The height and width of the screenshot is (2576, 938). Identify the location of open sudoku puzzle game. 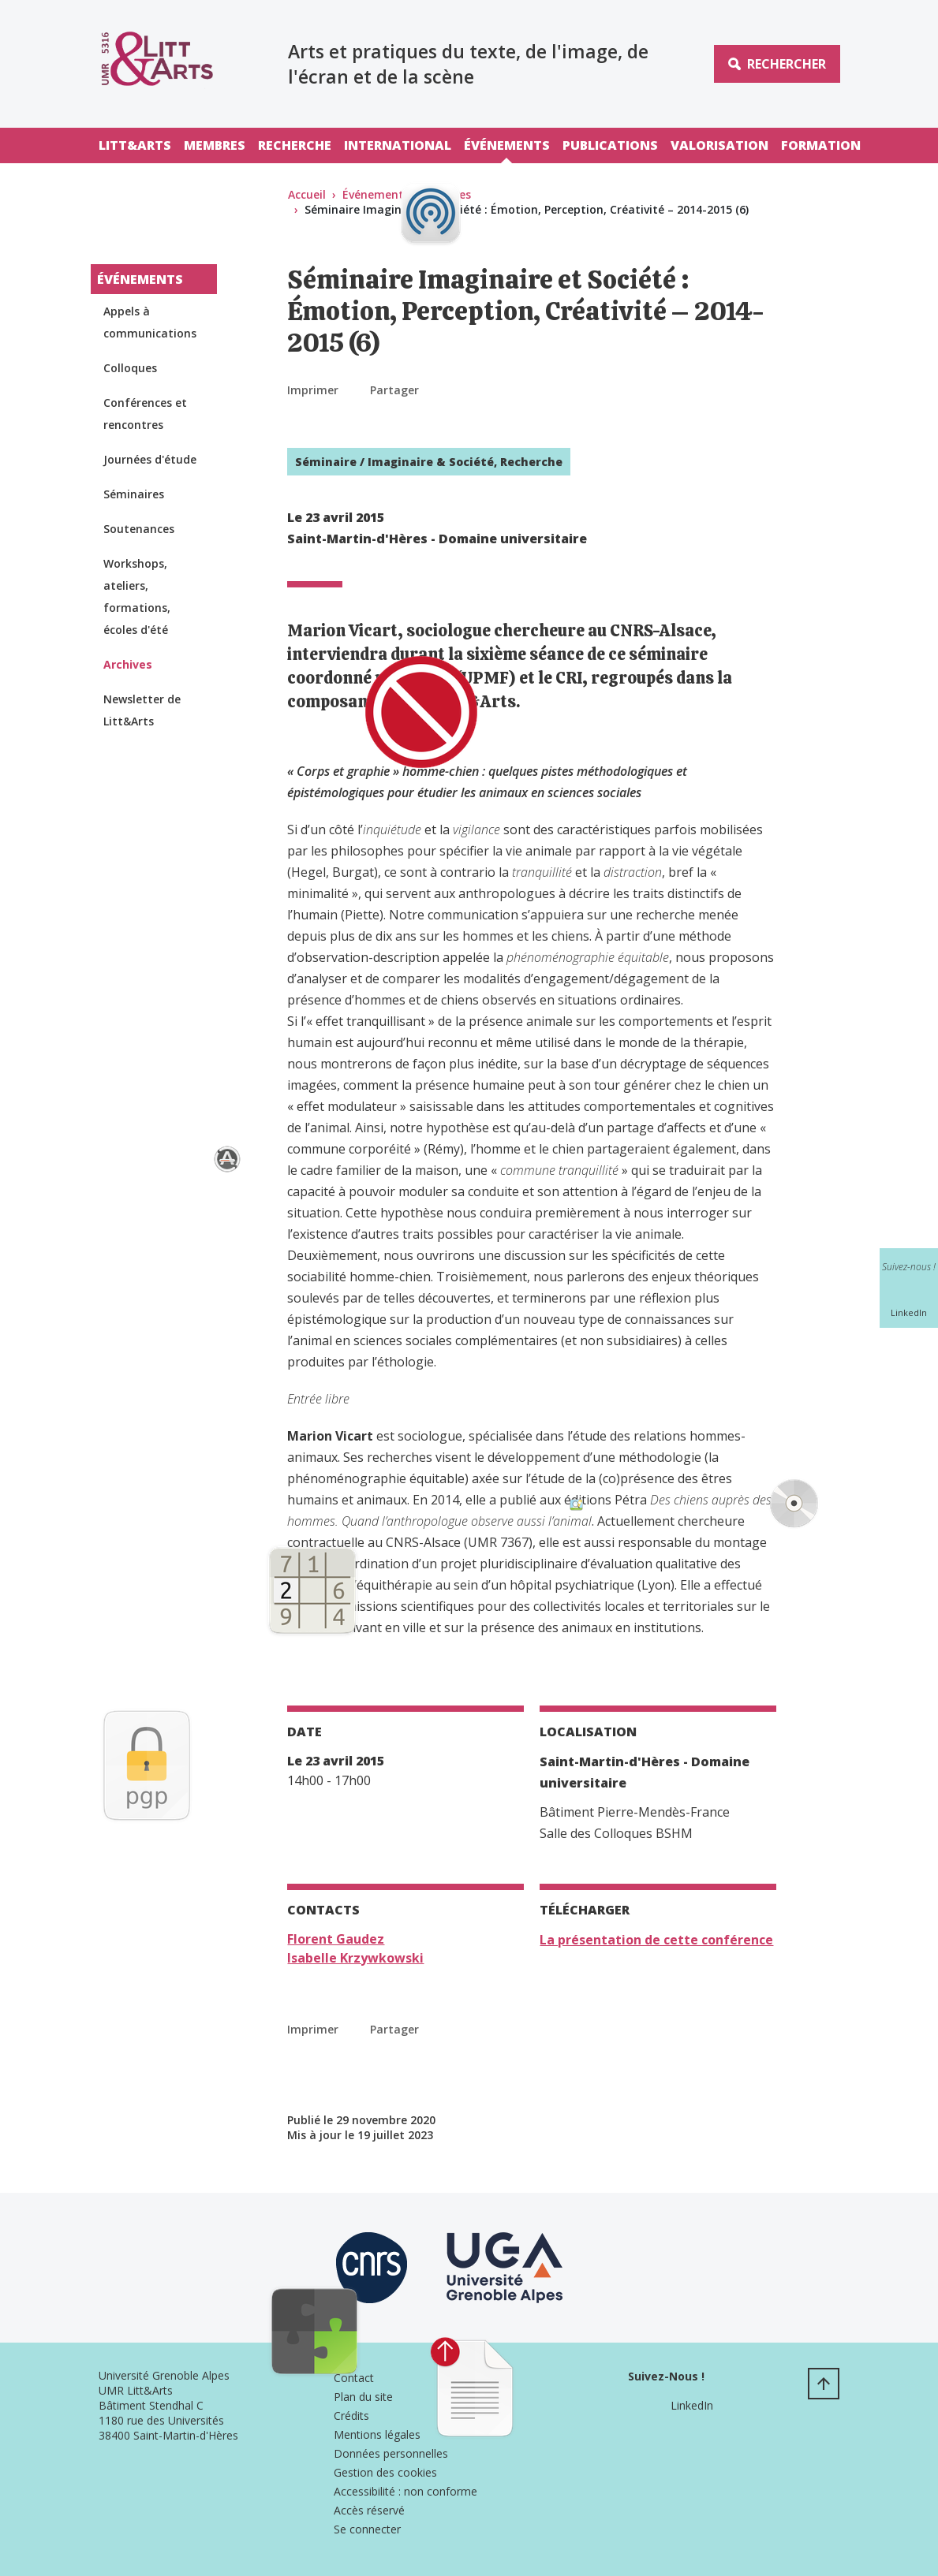
(312, 1590).